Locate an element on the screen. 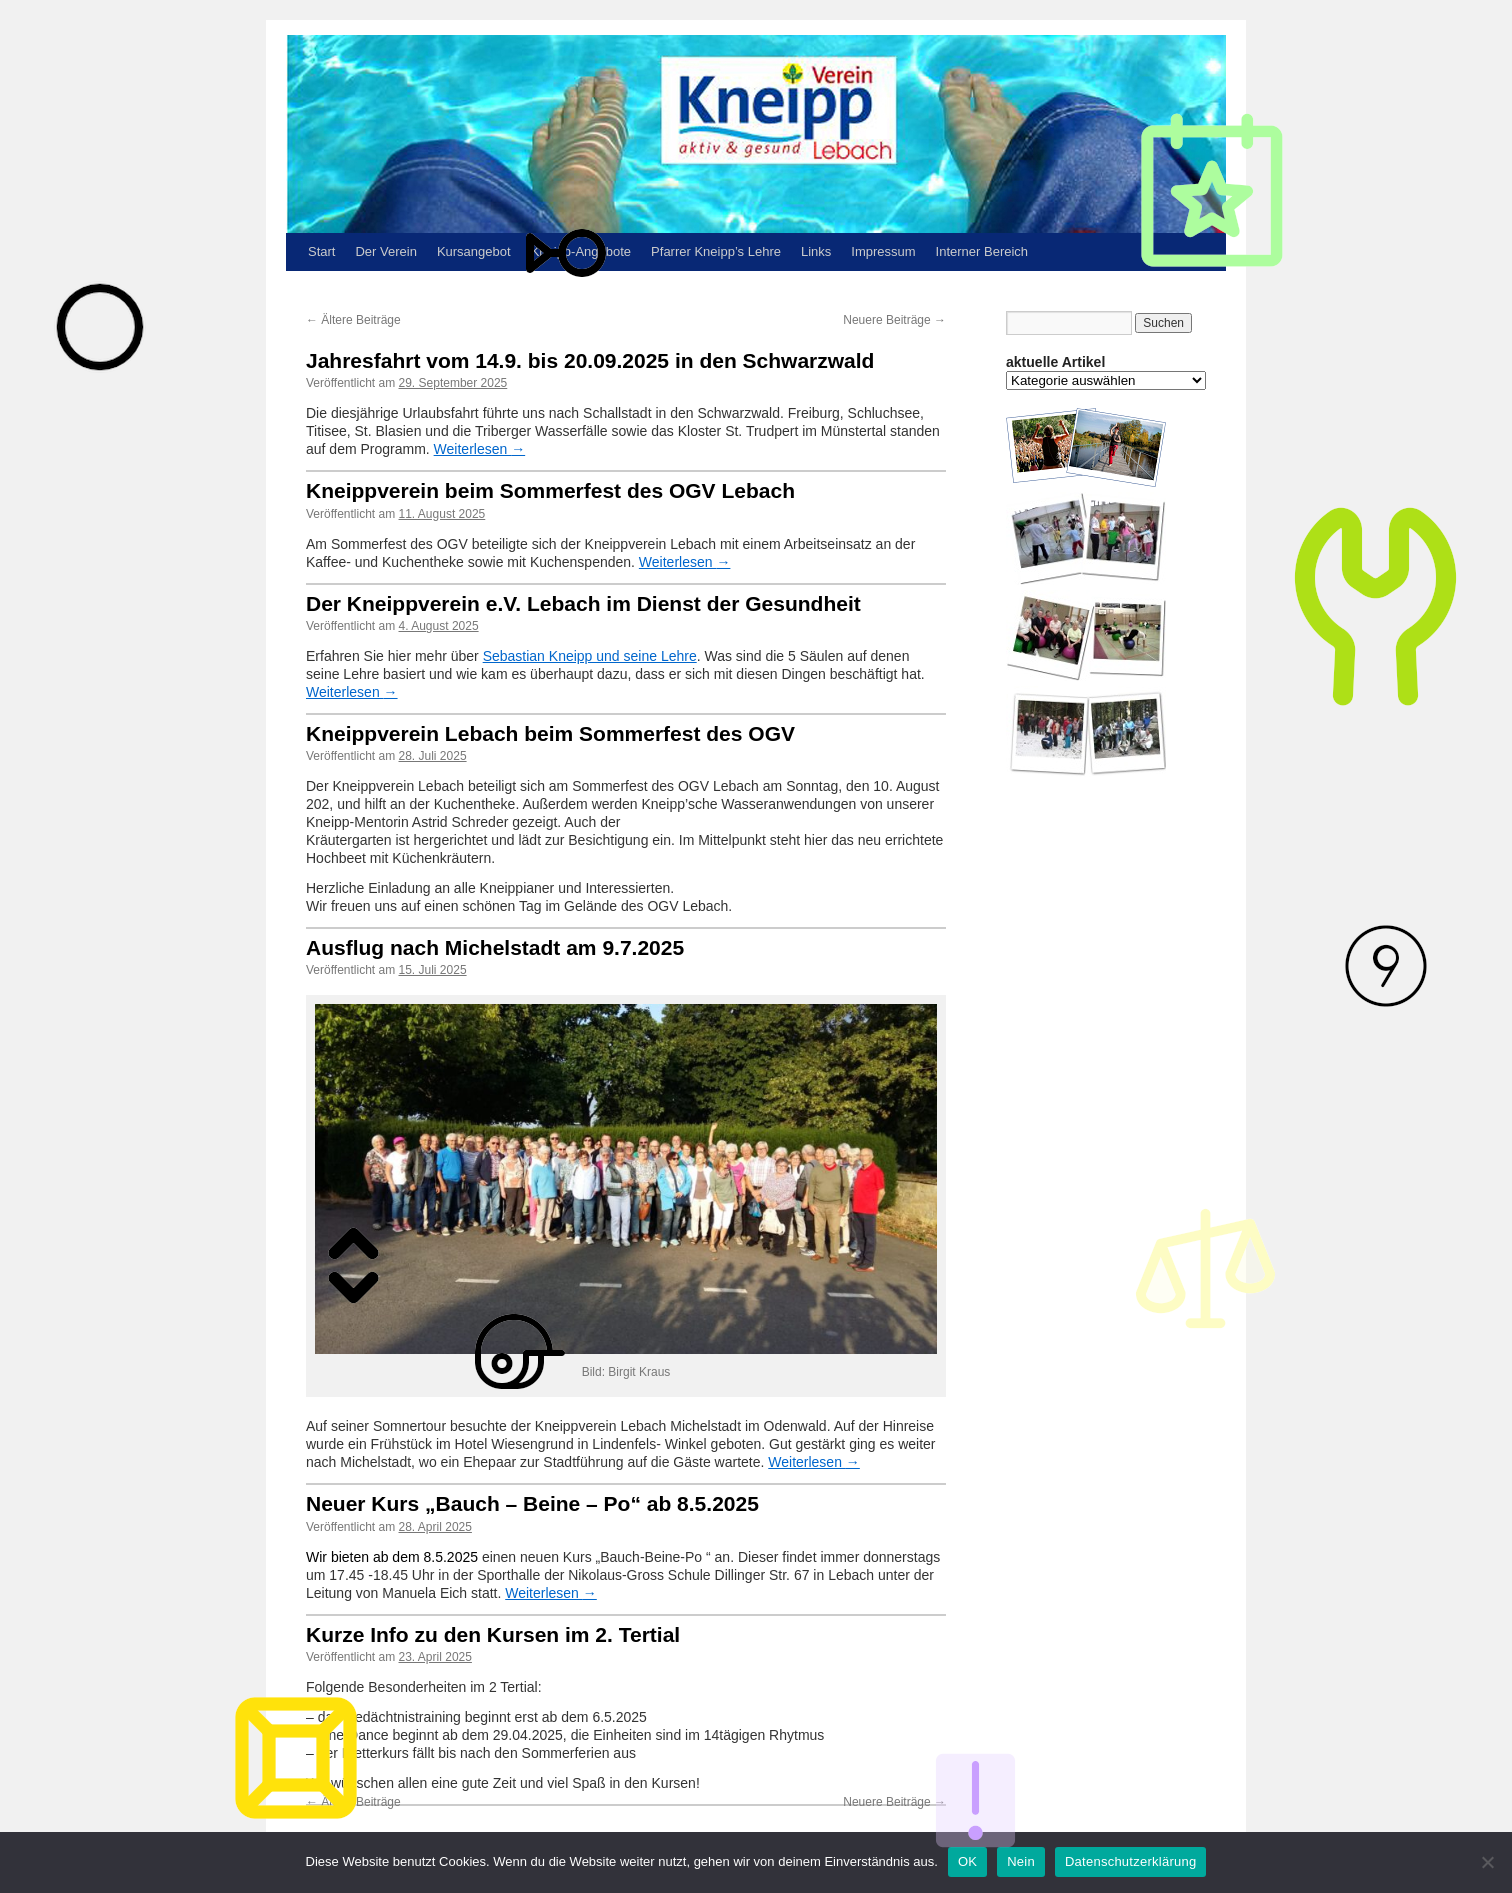  expand or collapse a section is located at coordinates (353, 1265).